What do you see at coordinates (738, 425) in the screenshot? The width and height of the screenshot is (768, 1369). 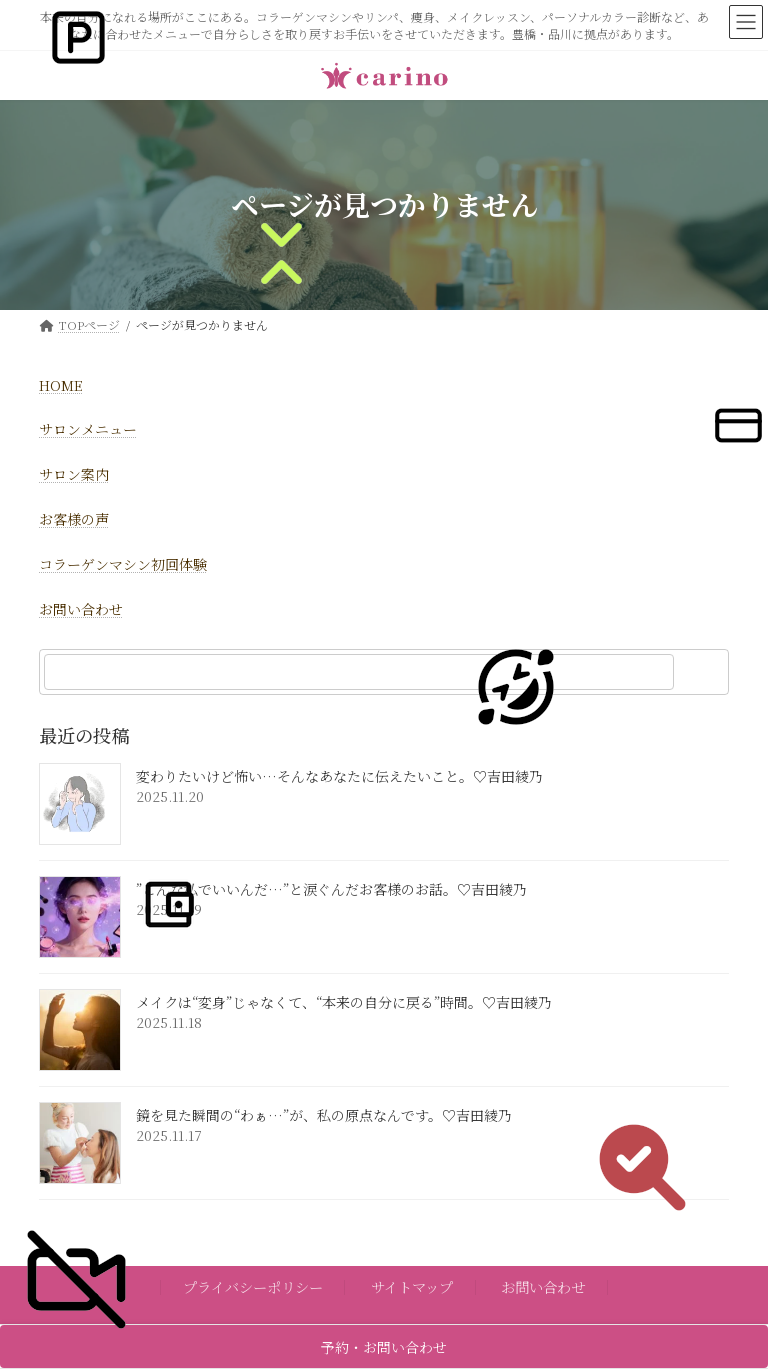 I see `manage payment methods` at bounding box center [738, 425].